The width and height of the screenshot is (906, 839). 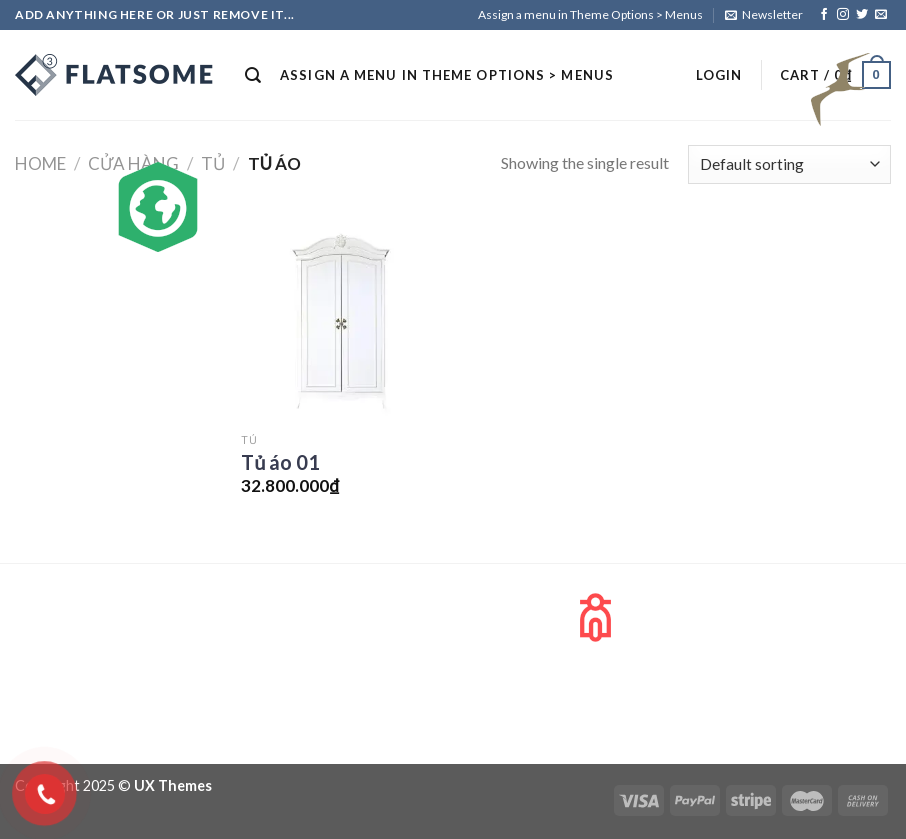 I want to click on open ArcGIS mapping application, so click(x=158, y=207).